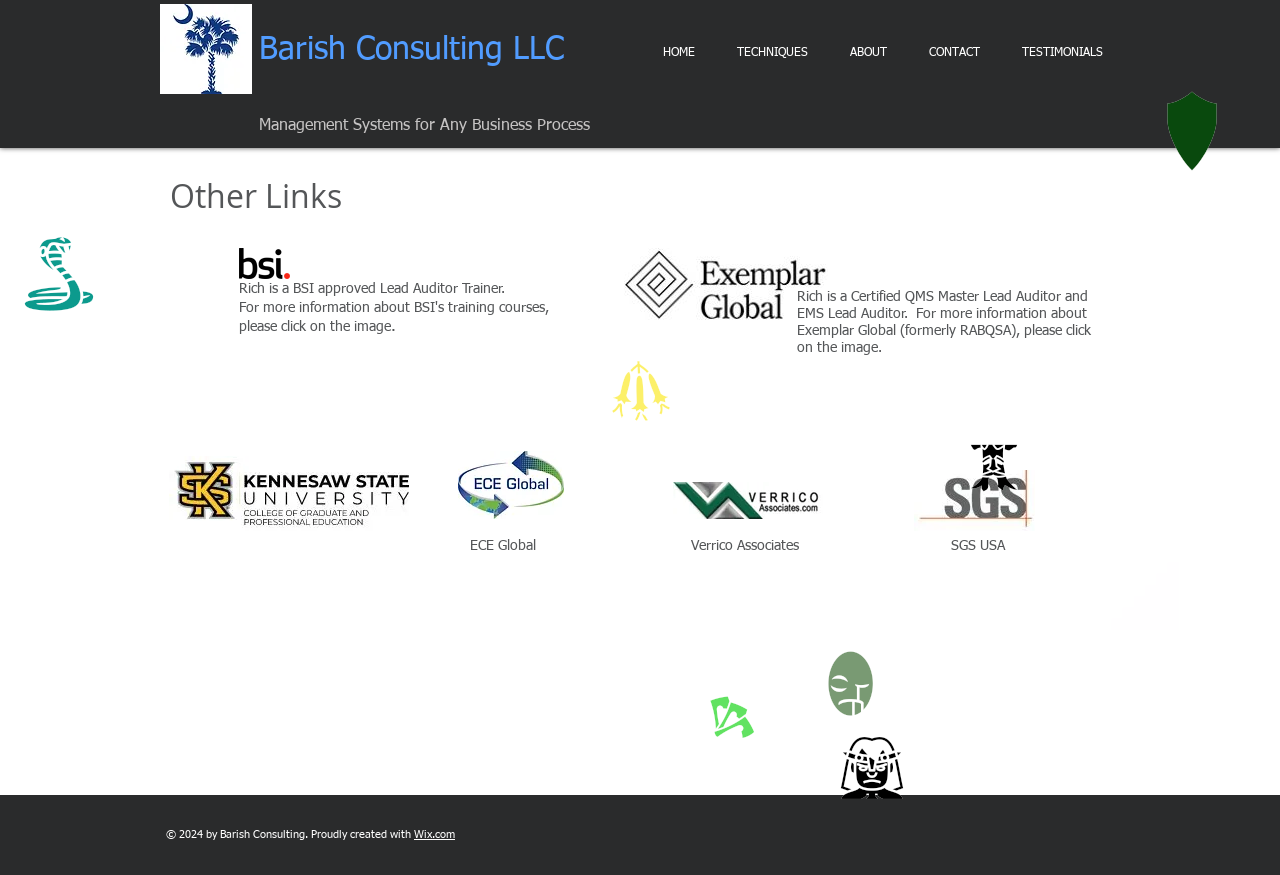  What do you see at coordinates (1192, 131) in the screenshot?
I see `access security or privacy settings` at bounding box center [1192, 131].